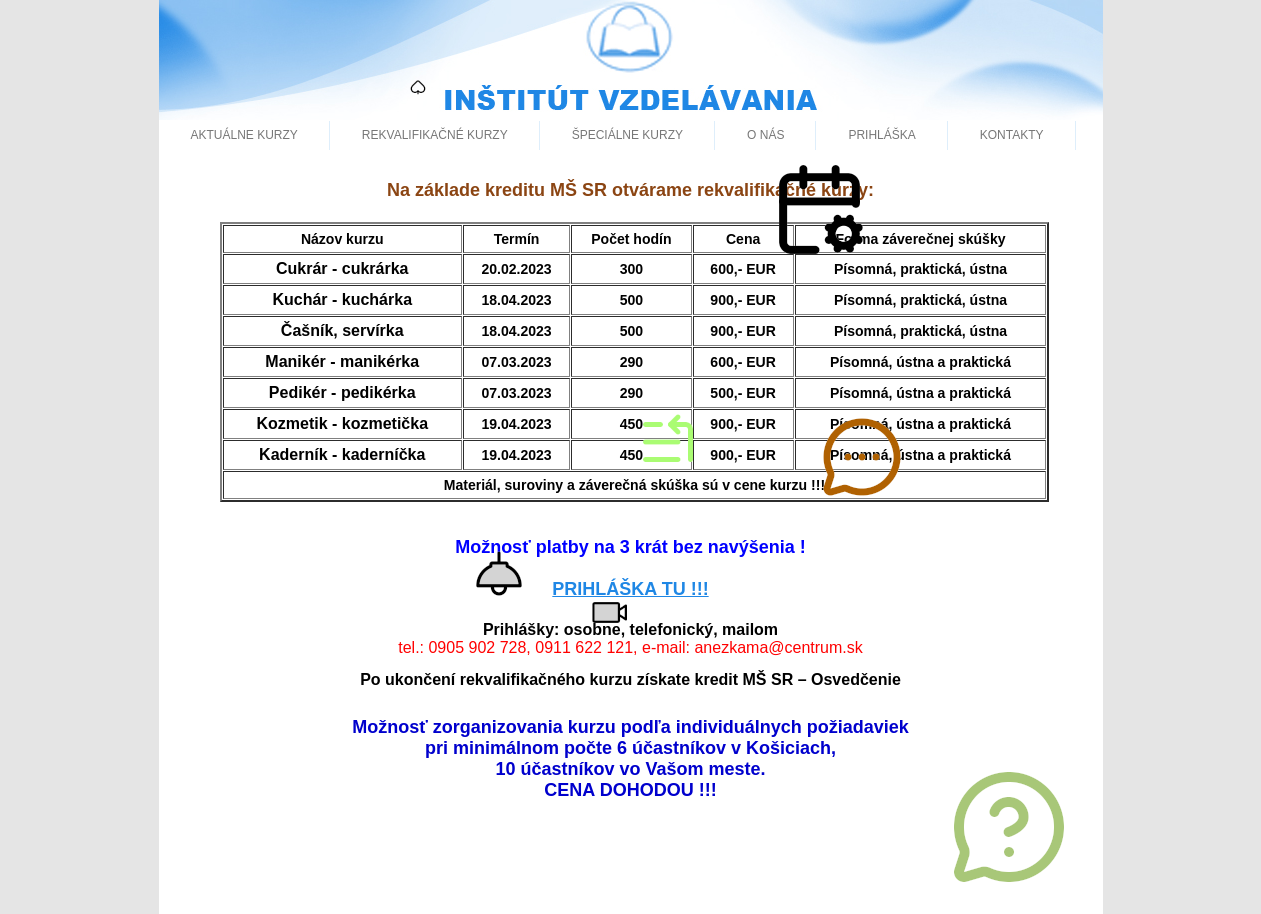 The width and height of the screenshot is (1261, 914). I want to click on start a video call, so click(608, 612).